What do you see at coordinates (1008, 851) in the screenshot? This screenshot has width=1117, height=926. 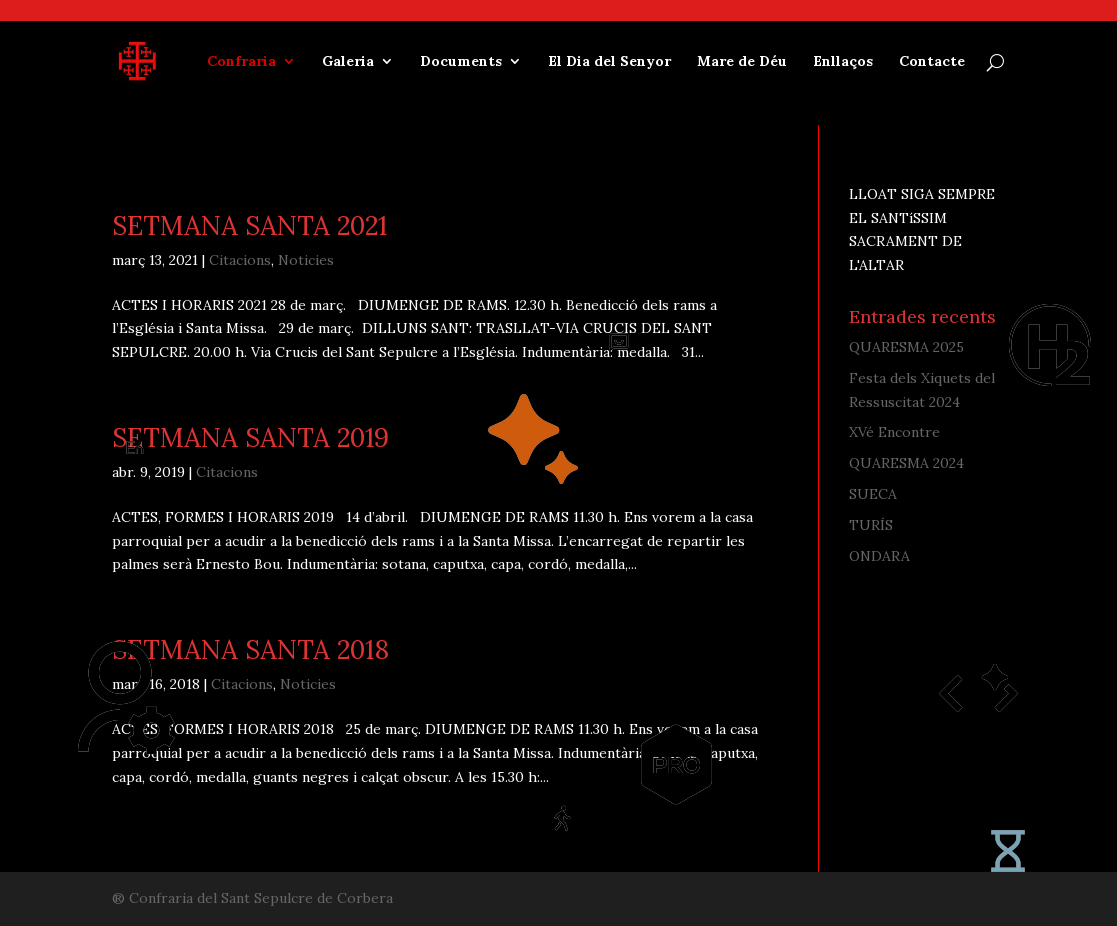 I see `indicates a loading or processing state` at bounding box center [1008, 851].